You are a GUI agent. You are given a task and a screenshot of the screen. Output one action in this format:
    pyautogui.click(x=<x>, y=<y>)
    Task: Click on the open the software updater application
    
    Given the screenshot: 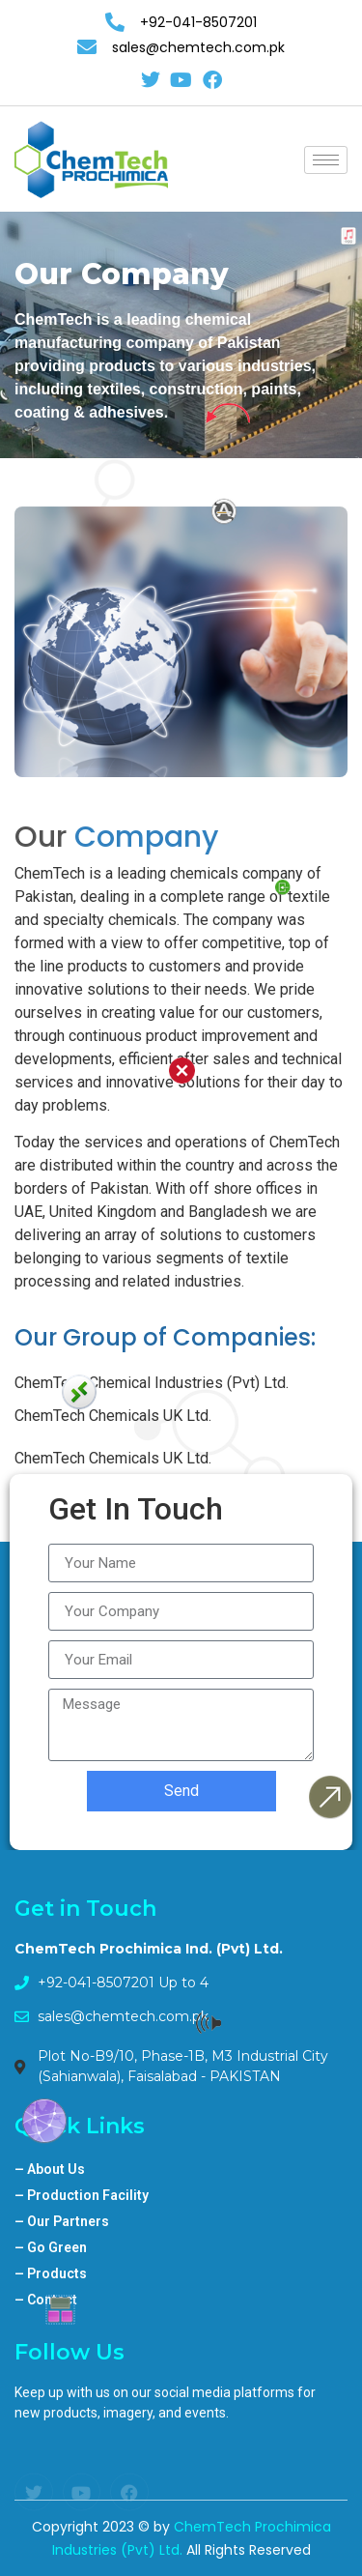 What is the action you would take?
    pyautogui.click(x=224, y=511)
    